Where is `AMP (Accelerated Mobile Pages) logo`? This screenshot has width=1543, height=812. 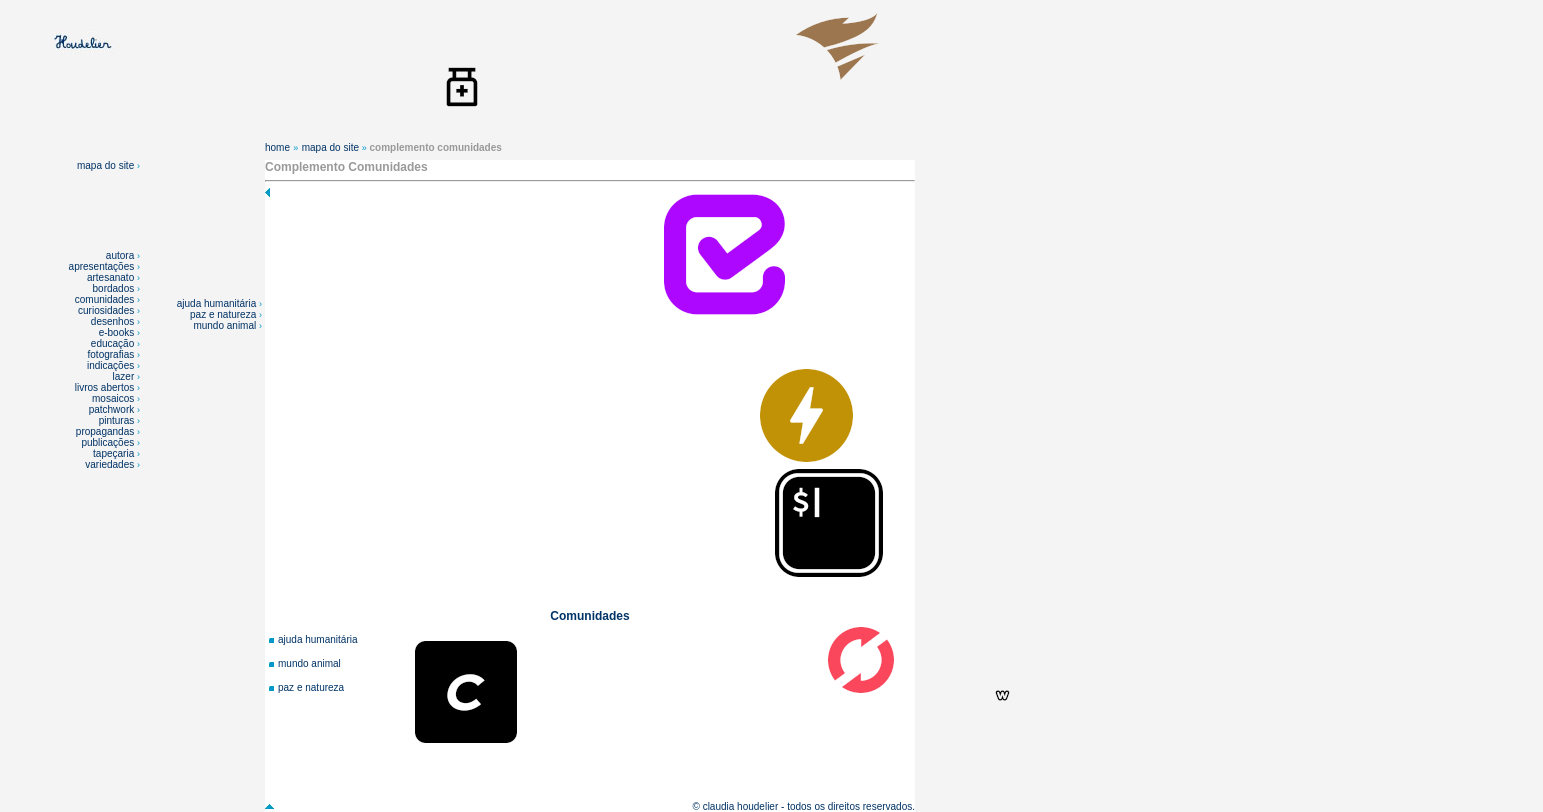 AMP (Accelerated Mobile Pages) logo is located at coordinates (806, 415).